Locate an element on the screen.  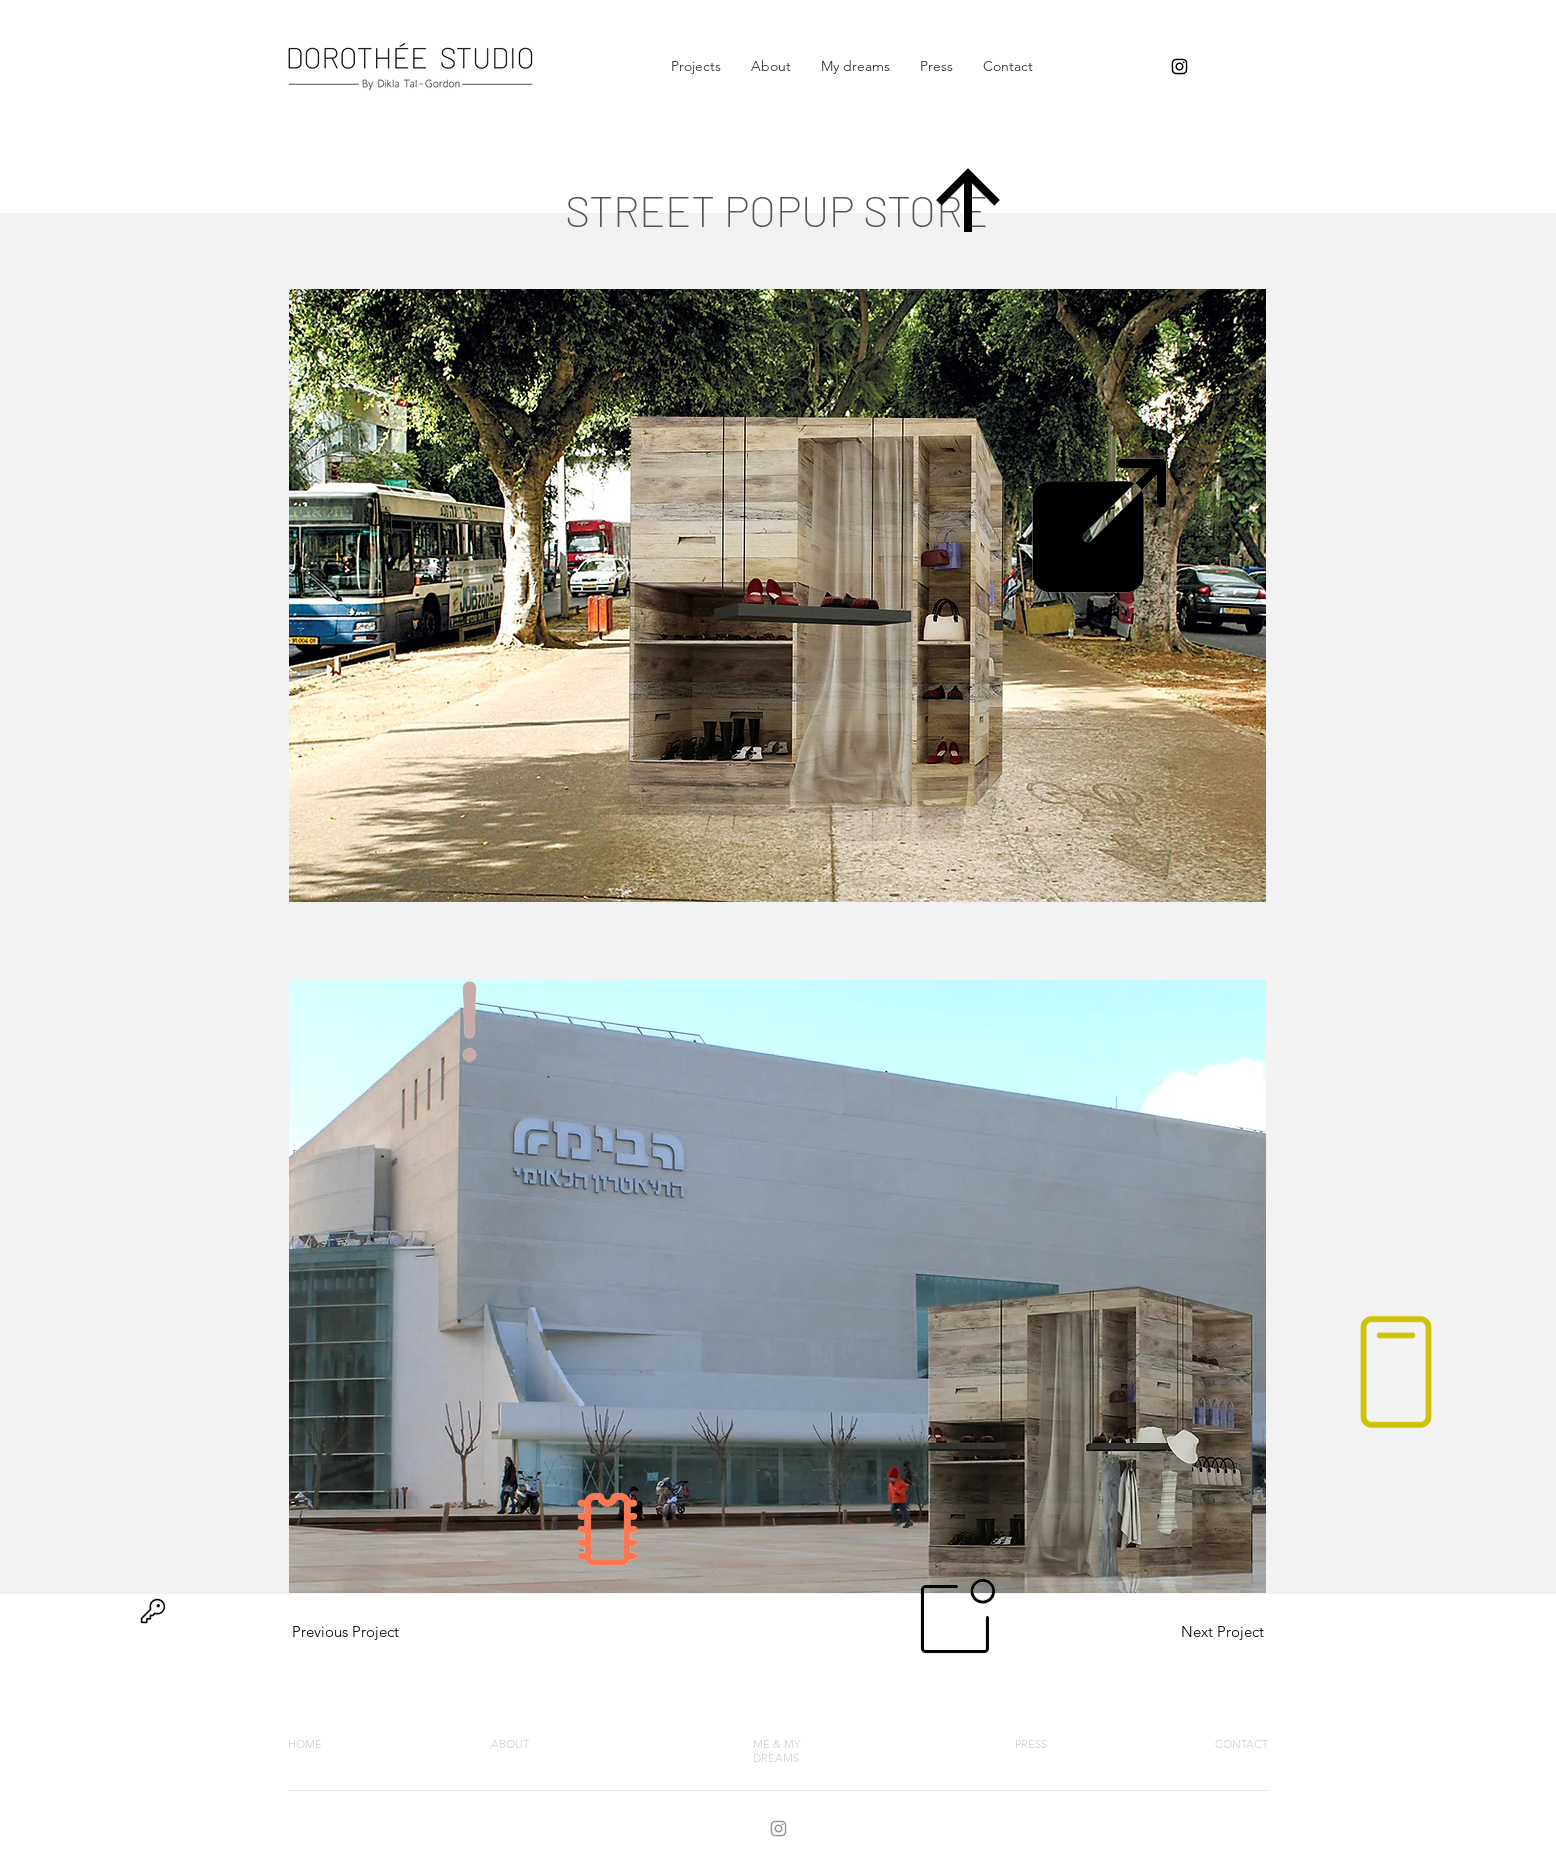
access security or authentication settings is located at coordinates (153, 1611).